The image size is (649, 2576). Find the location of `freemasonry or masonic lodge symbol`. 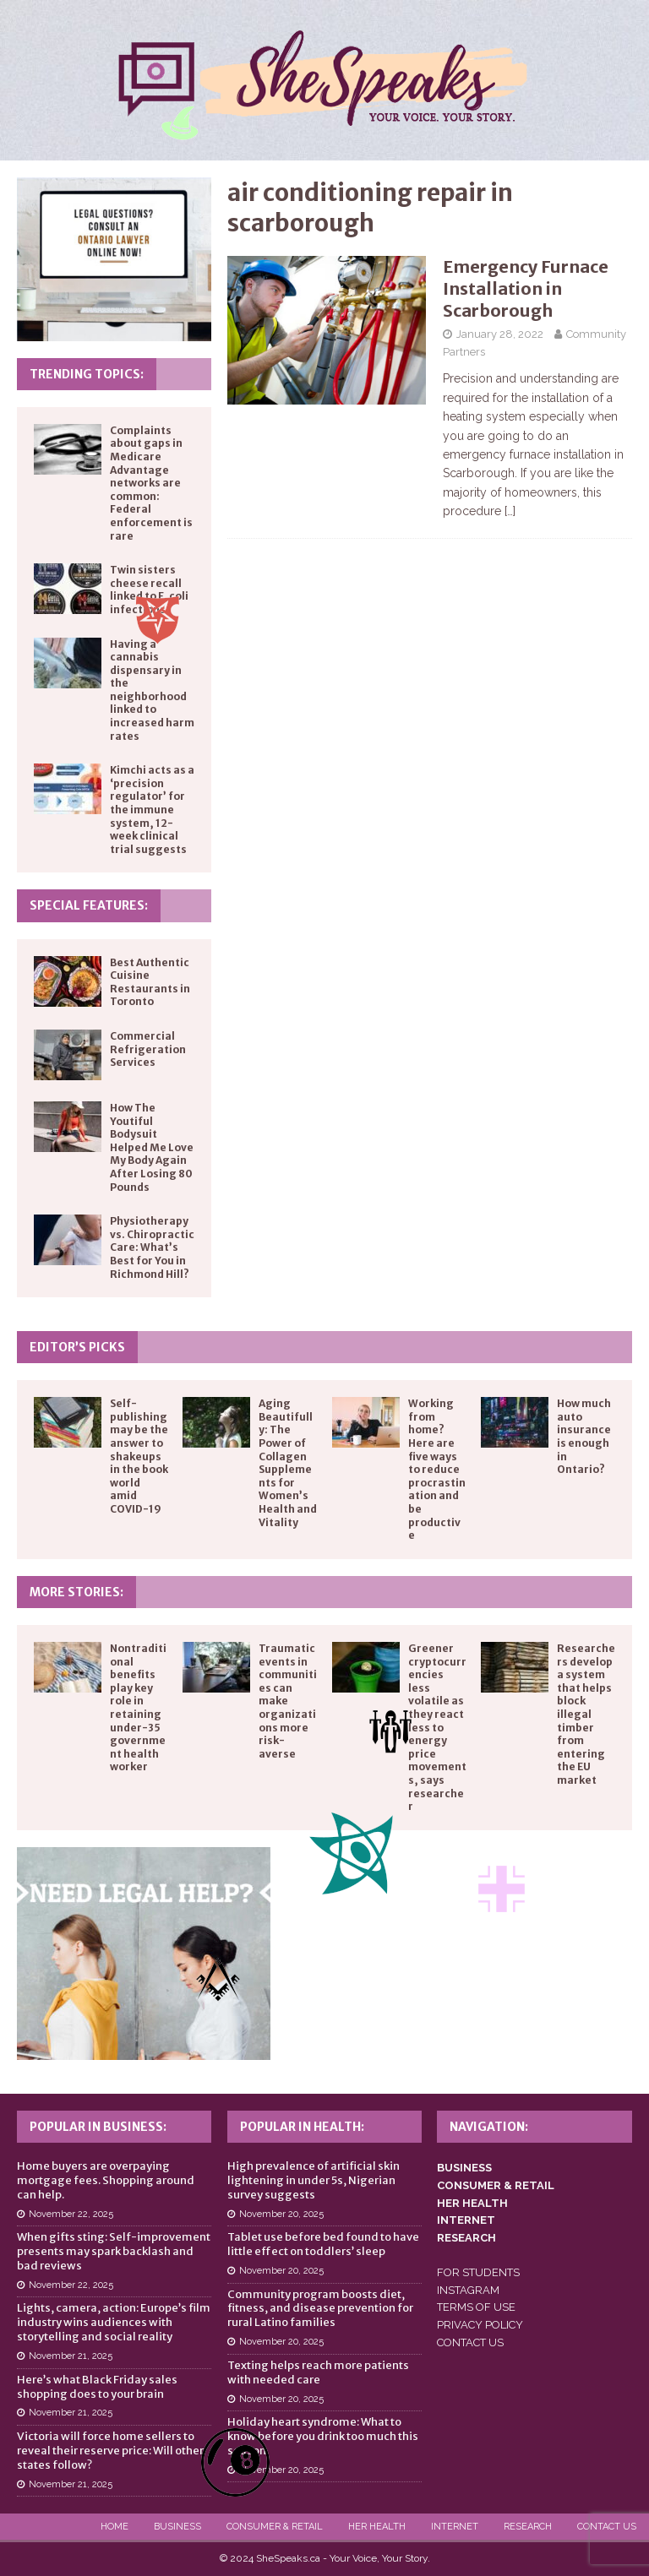

freemasonry or masonic lodge symbol is located at coordinates (218, 1980).